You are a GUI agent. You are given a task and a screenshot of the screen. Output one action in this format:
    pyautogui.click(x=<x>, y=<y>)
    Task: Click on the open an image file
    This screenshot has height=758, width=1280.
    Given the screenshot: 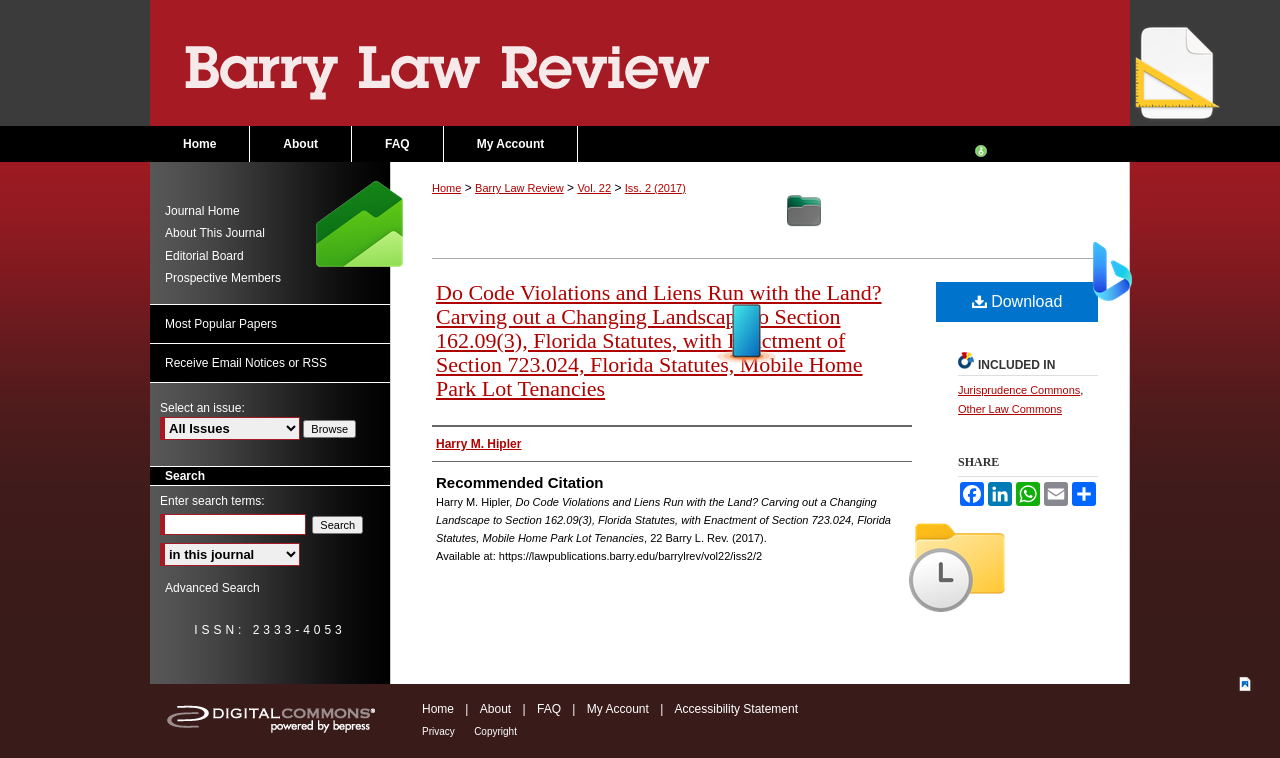 What is the action you would take?
    pyautogui.click(x=1245, y=684)
    